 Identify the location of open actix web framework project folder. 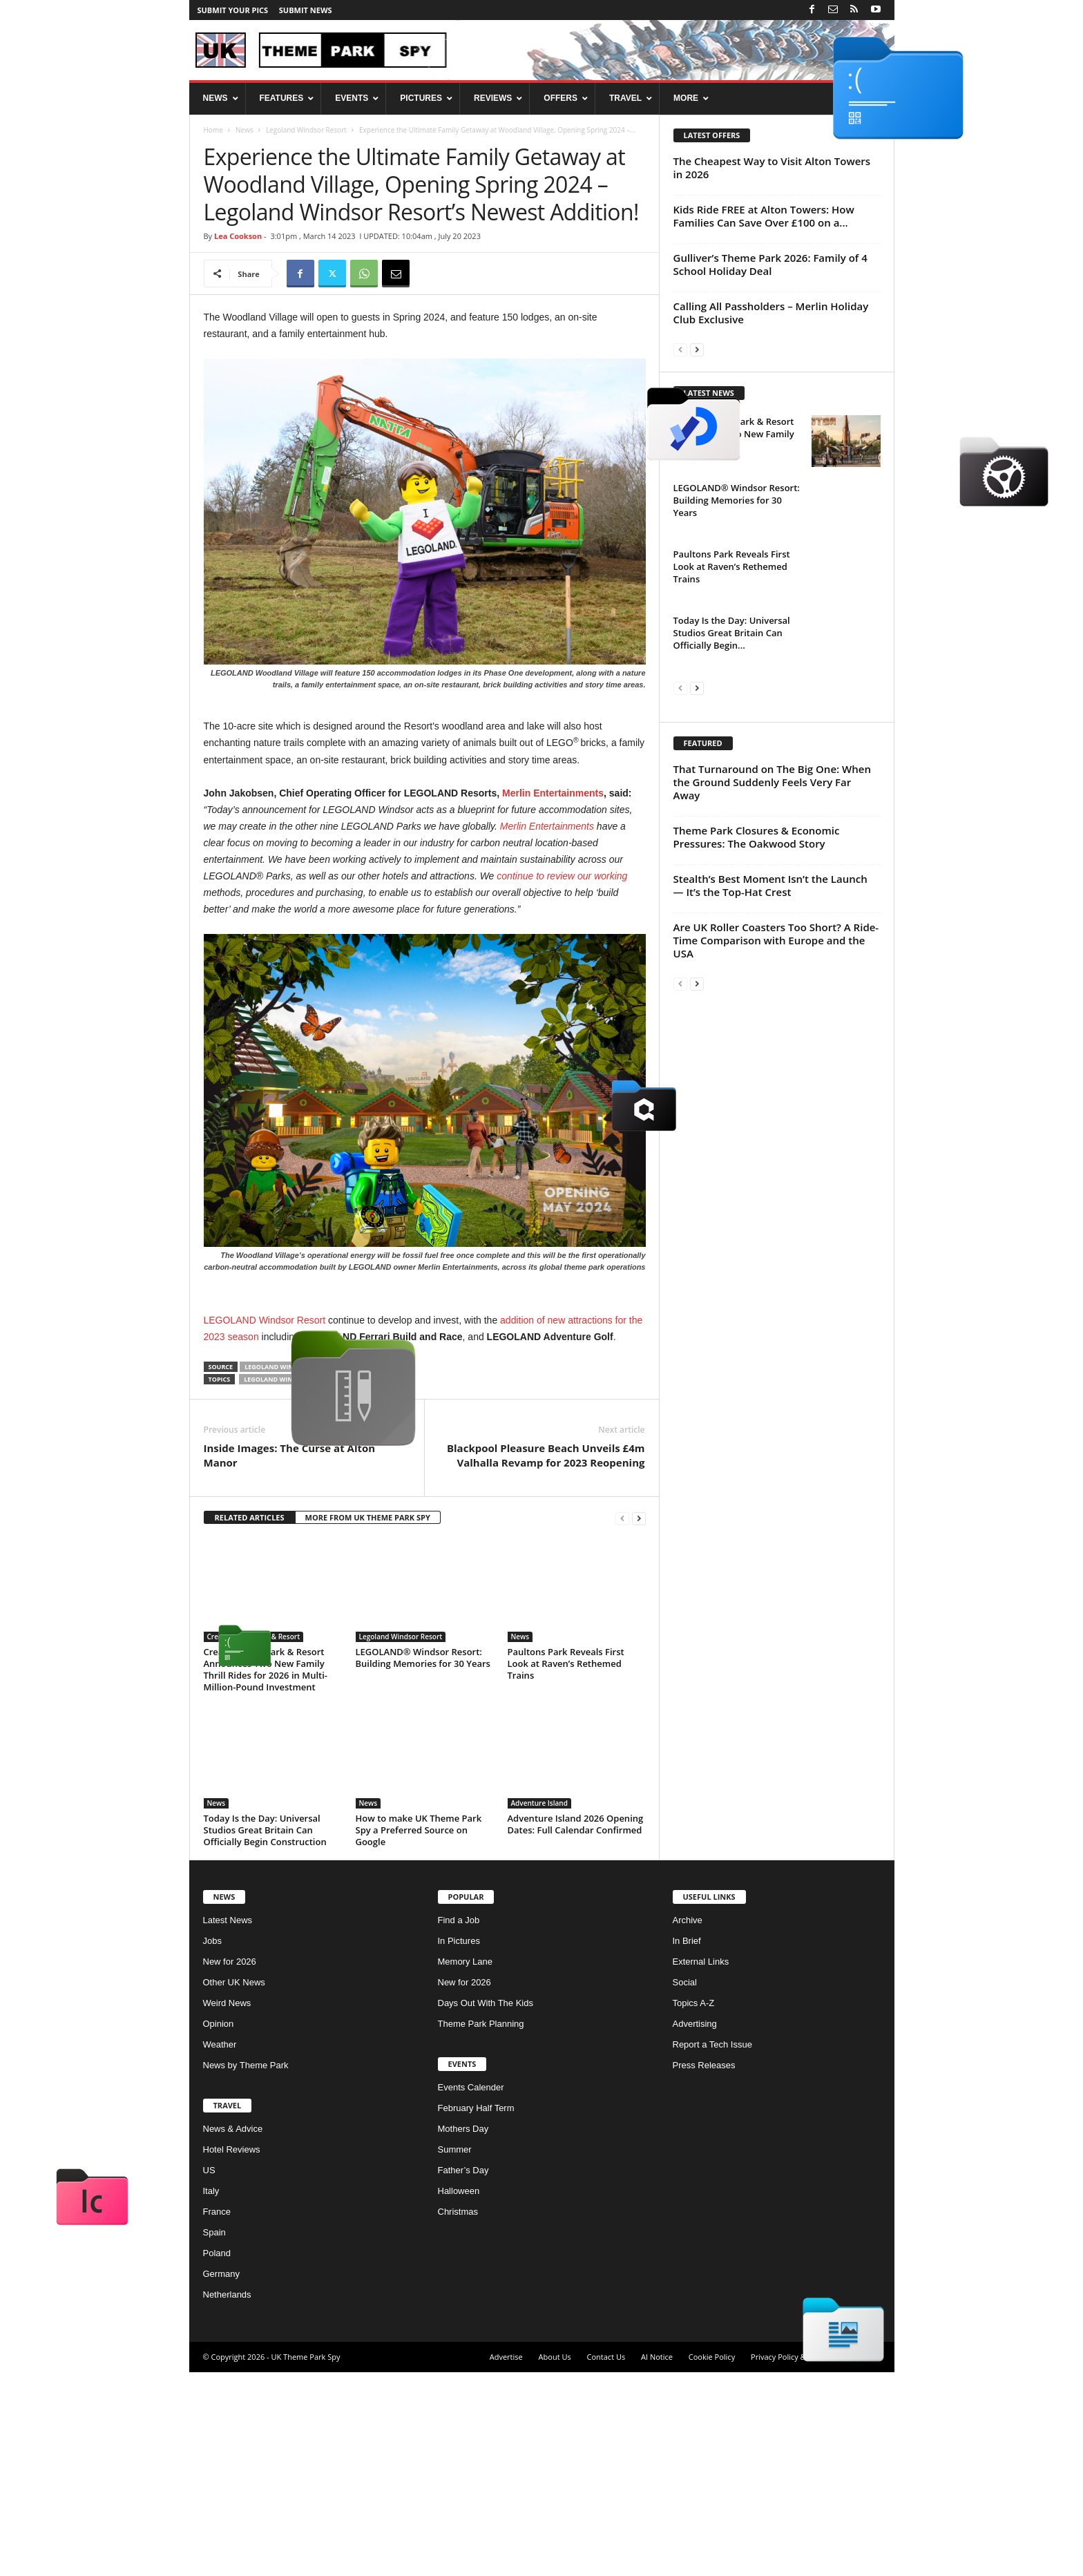
(1004, 474).